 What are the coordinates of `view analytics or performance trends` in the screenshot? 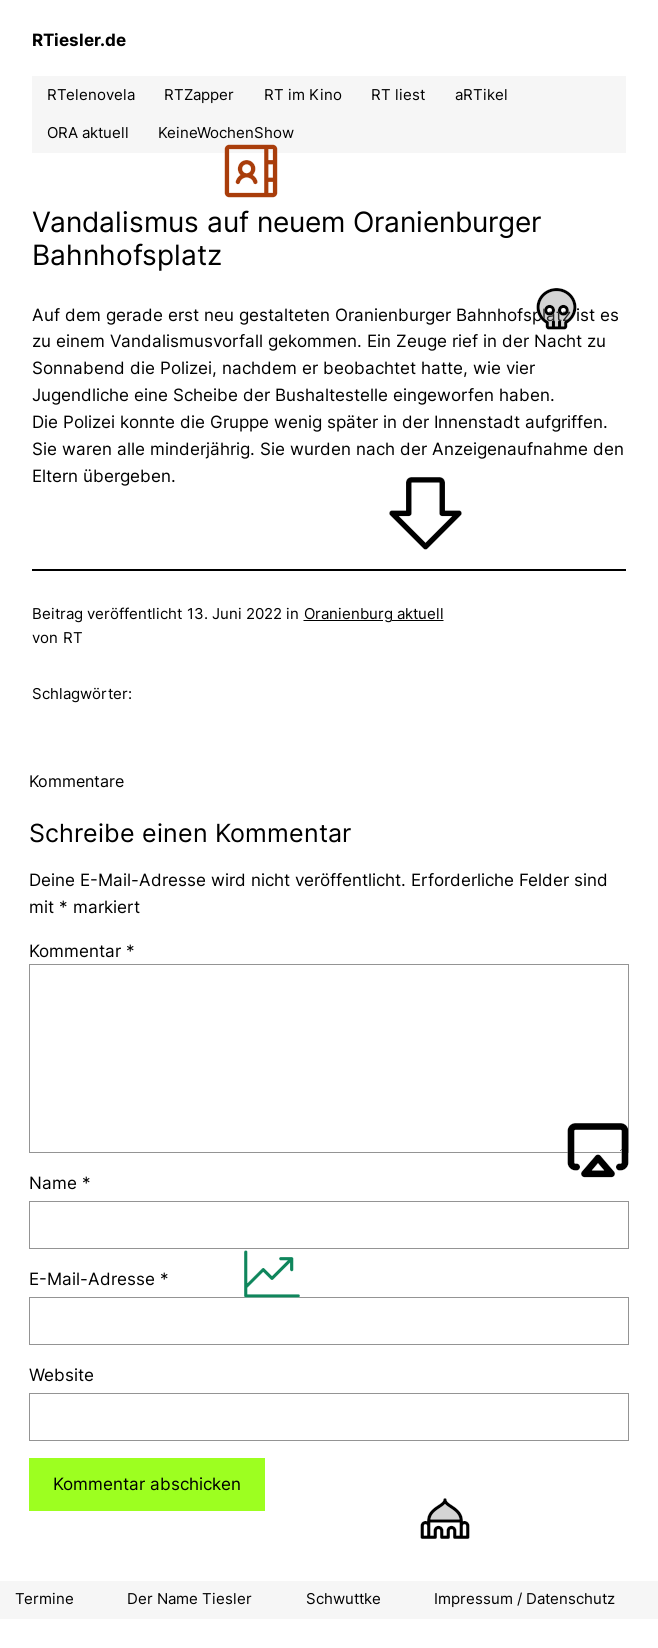 It's located at (272, 1274).